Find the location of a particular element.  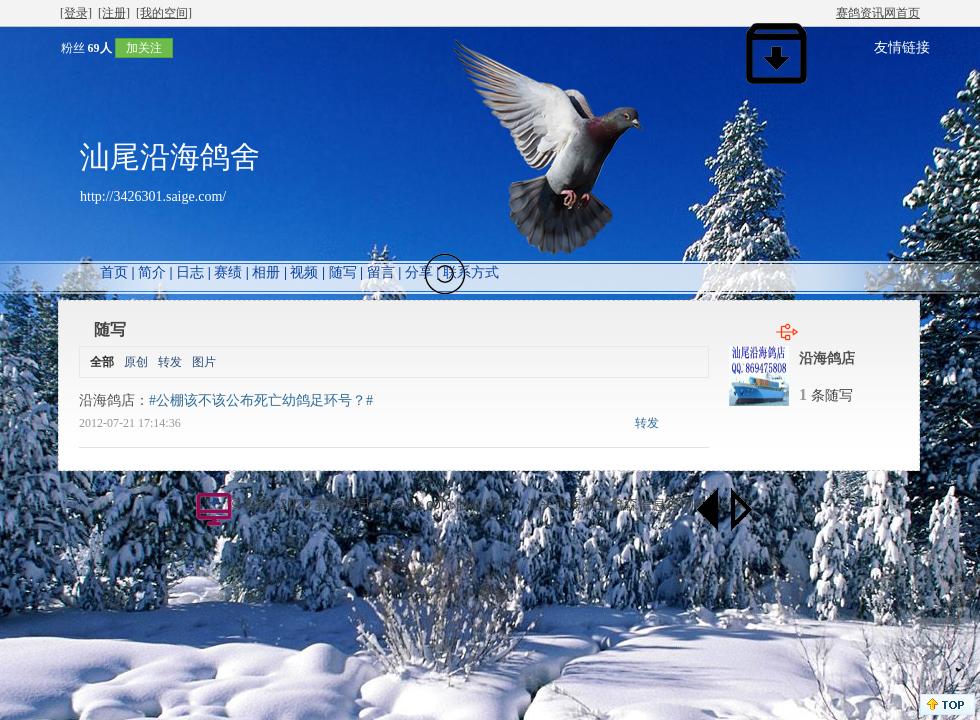

connect a usb device is located at coordinates (787, 332).